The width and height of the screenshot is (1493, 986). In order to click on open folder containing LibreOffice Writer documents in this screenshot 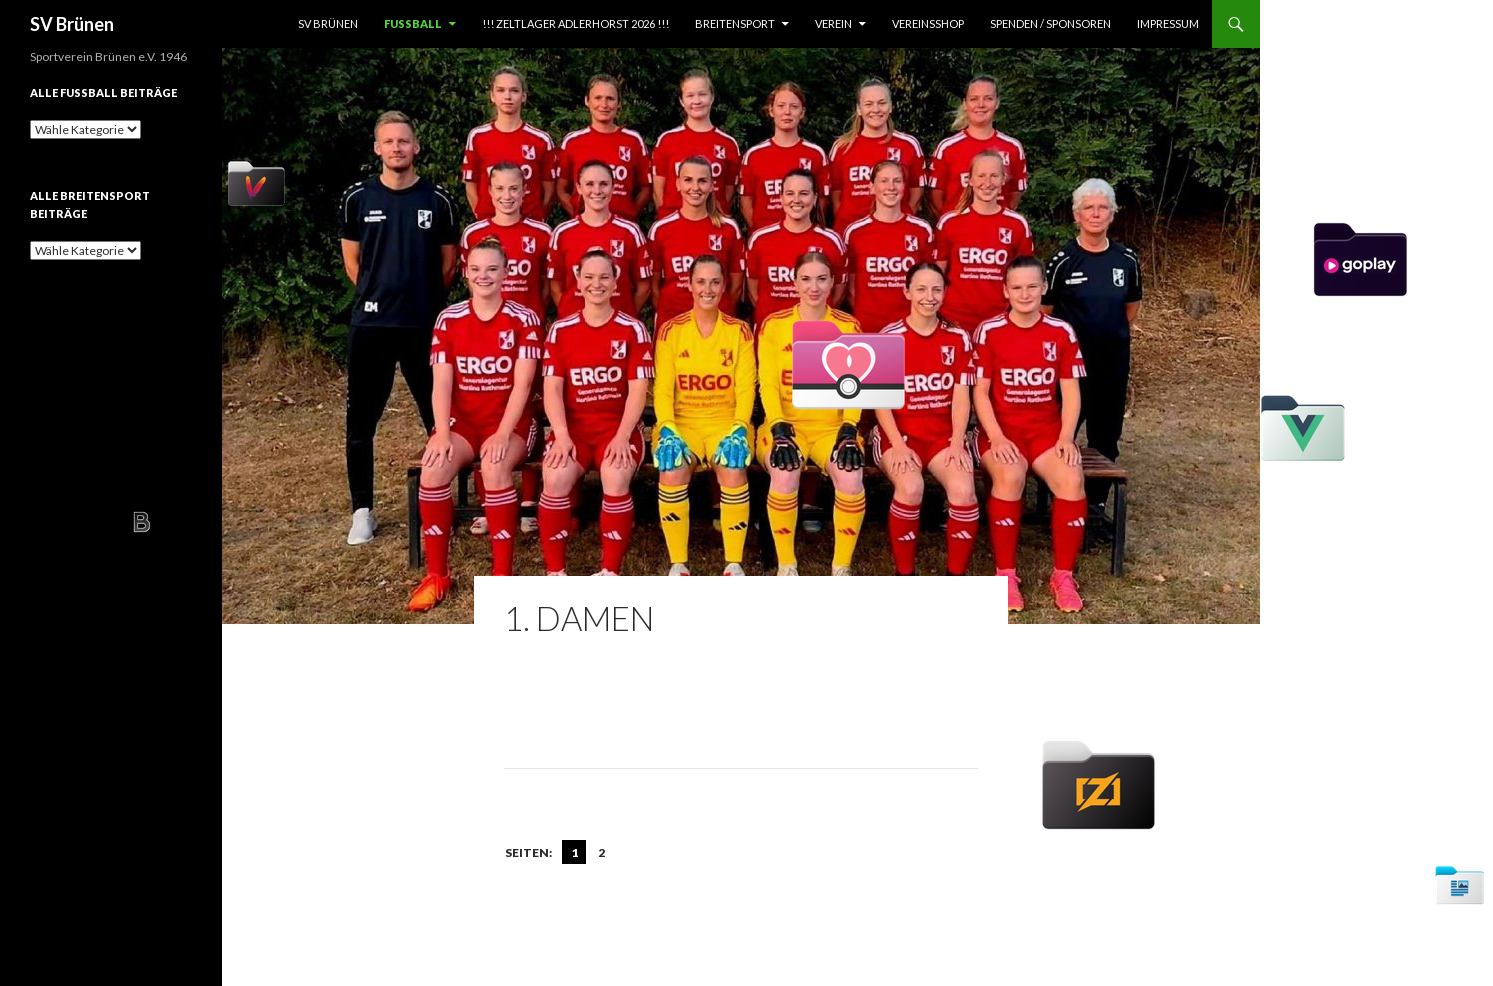, I will do `click(1459, 886)`.